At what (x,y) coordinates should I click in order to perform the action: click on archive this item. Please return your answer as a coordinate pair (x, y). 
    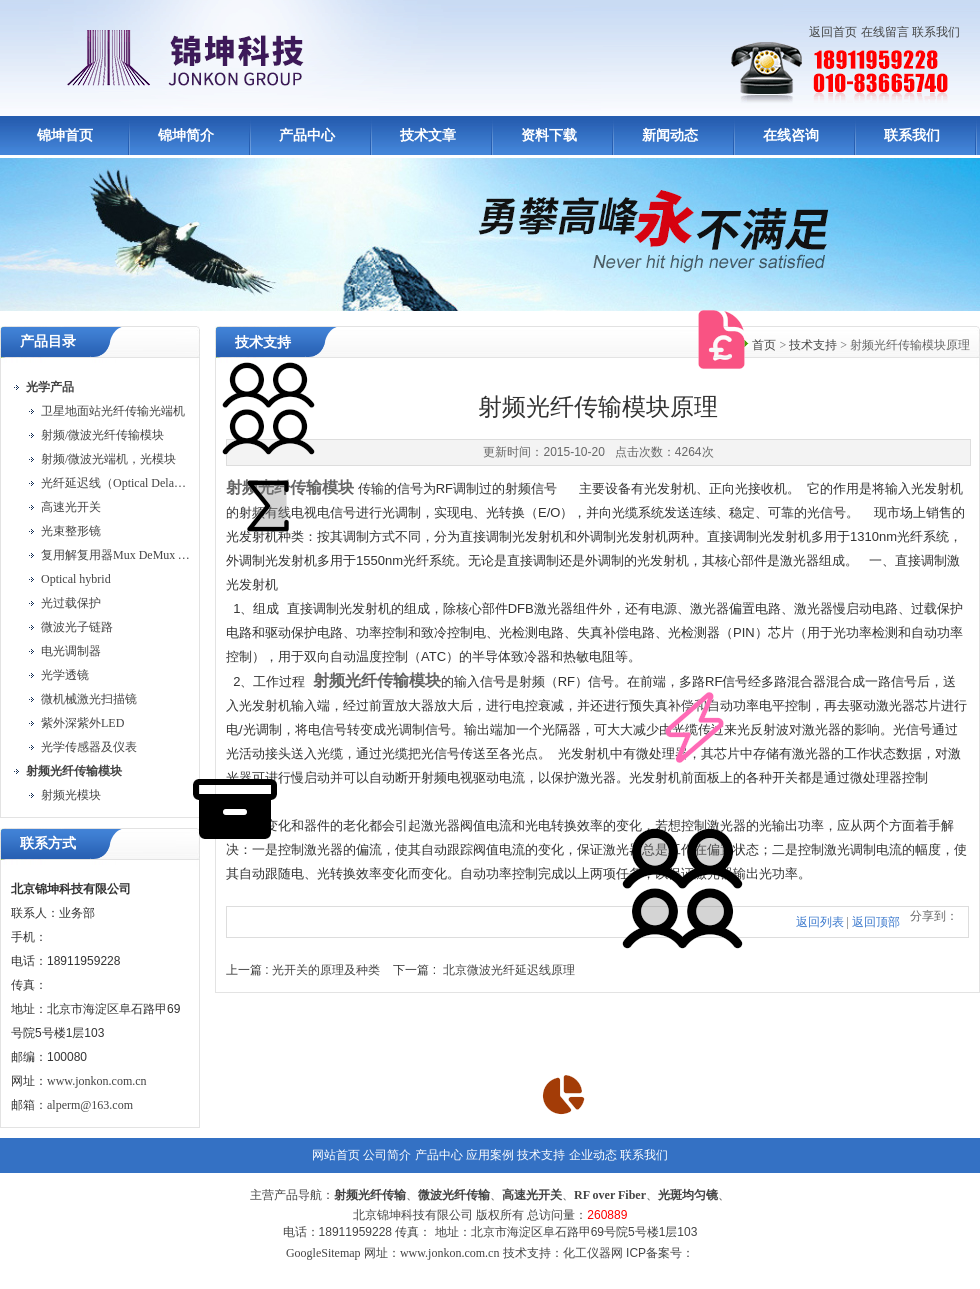
    Looking at the image, I should click on (235, 809).